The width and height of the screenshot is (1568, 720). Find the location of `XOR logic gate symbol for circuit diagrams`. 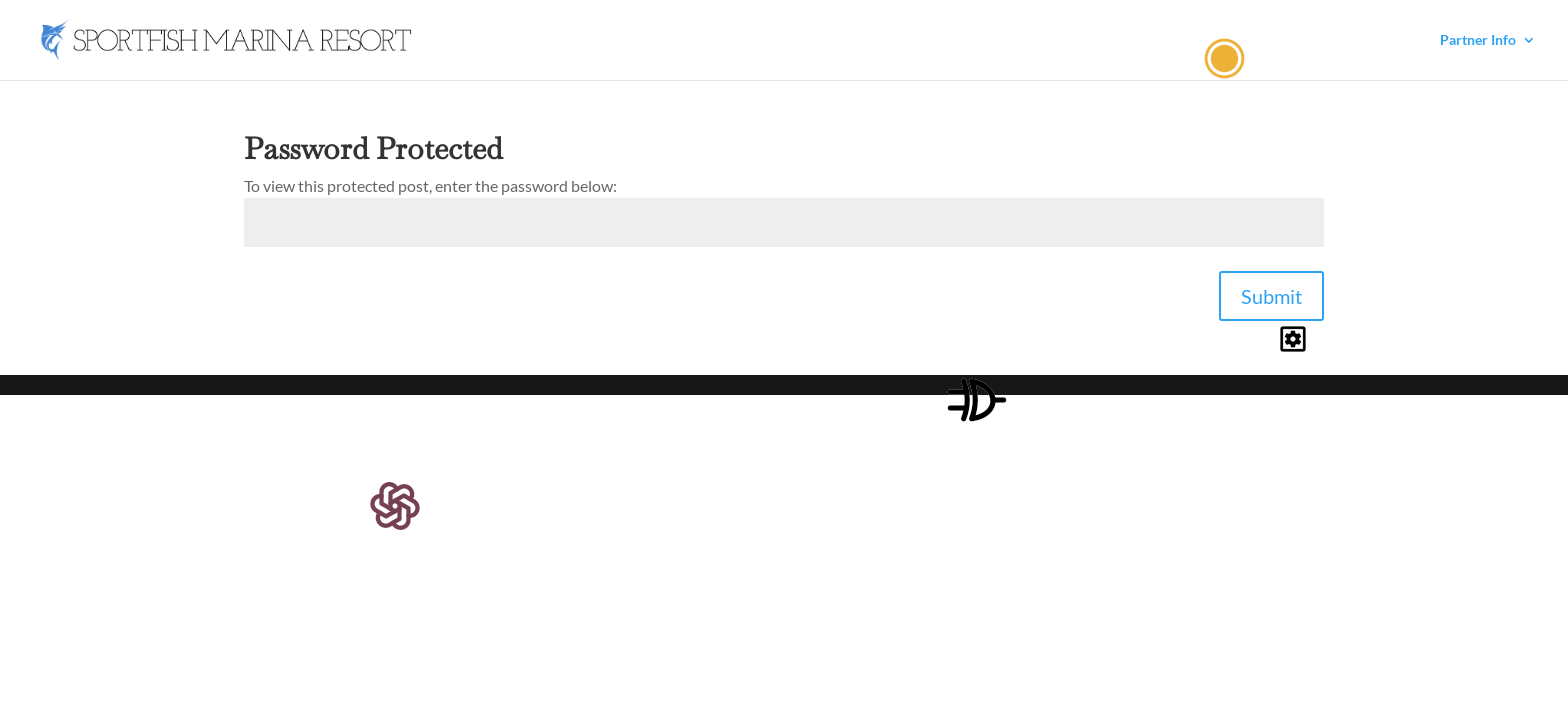

XOR logic gate symbol for circuit diagrams is located at coordinates (977, 400).